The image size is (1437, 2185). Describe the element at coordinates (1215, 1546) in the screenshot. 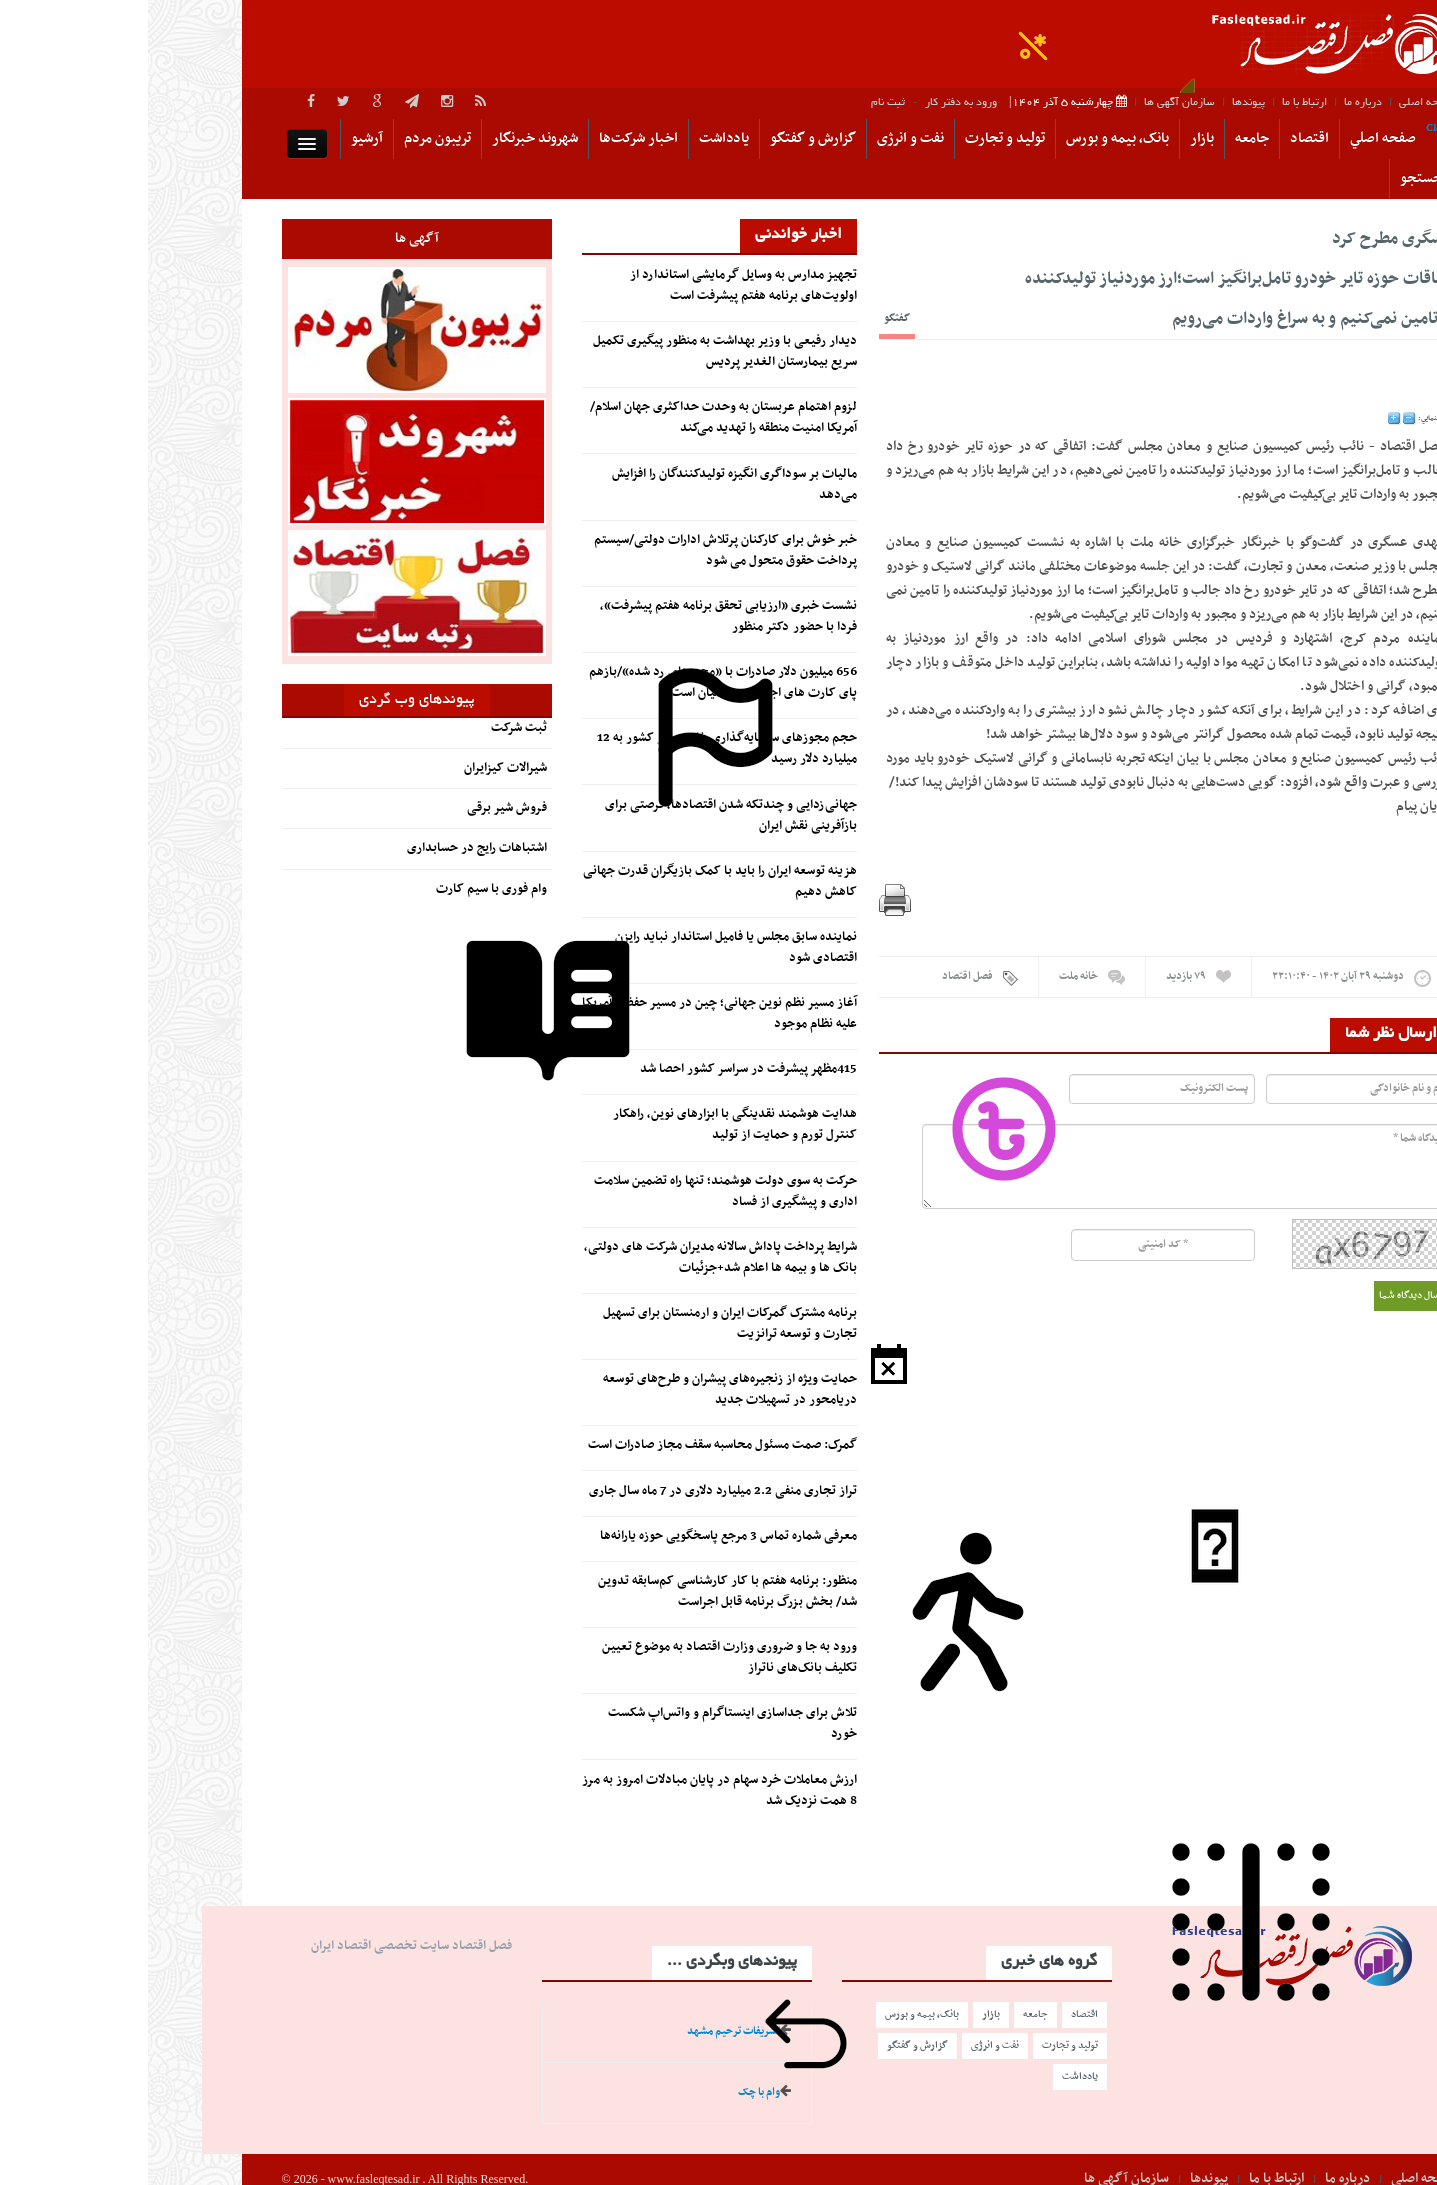

I see `unknown or unrecognized device connected` at that location.